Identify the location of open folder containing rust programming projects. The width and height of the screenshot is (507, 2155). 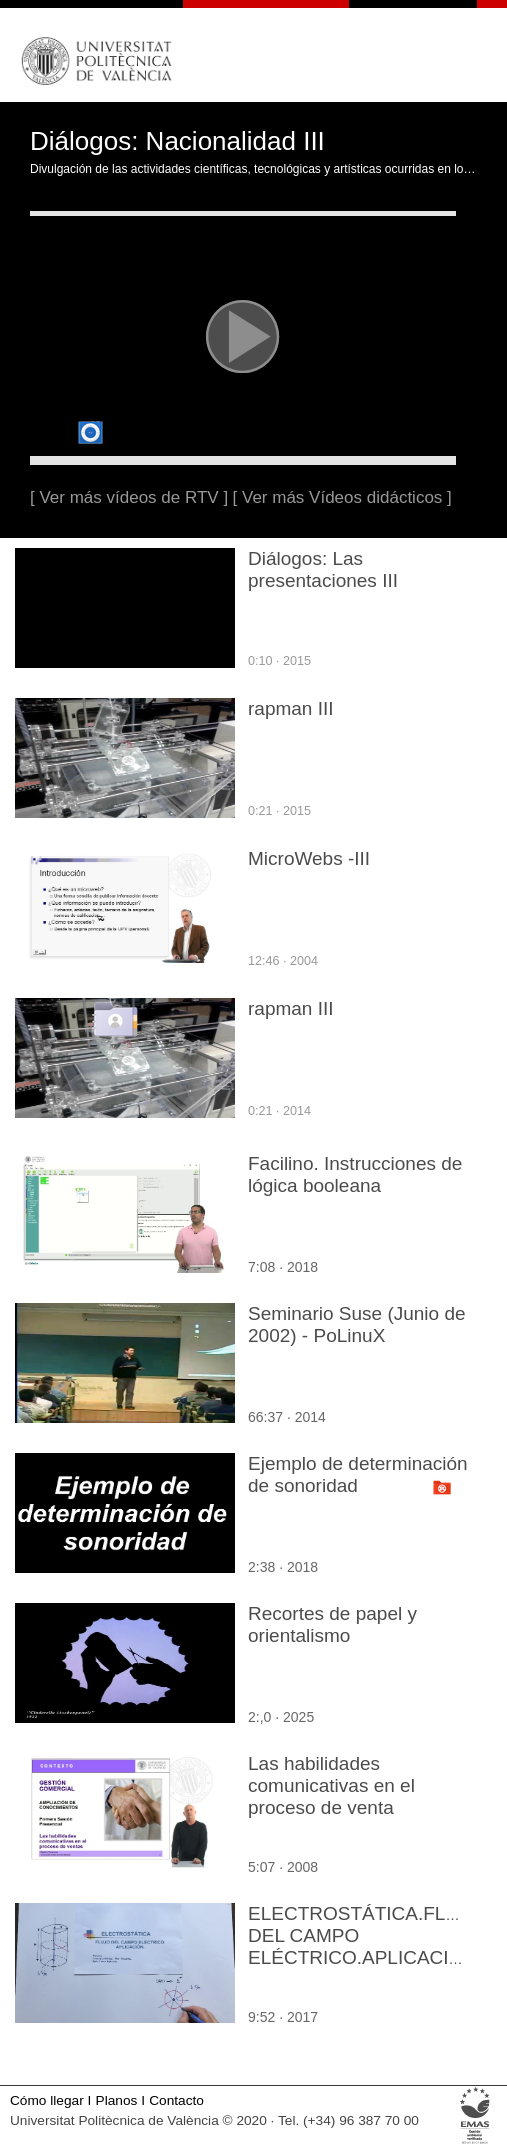
(442, 1488).